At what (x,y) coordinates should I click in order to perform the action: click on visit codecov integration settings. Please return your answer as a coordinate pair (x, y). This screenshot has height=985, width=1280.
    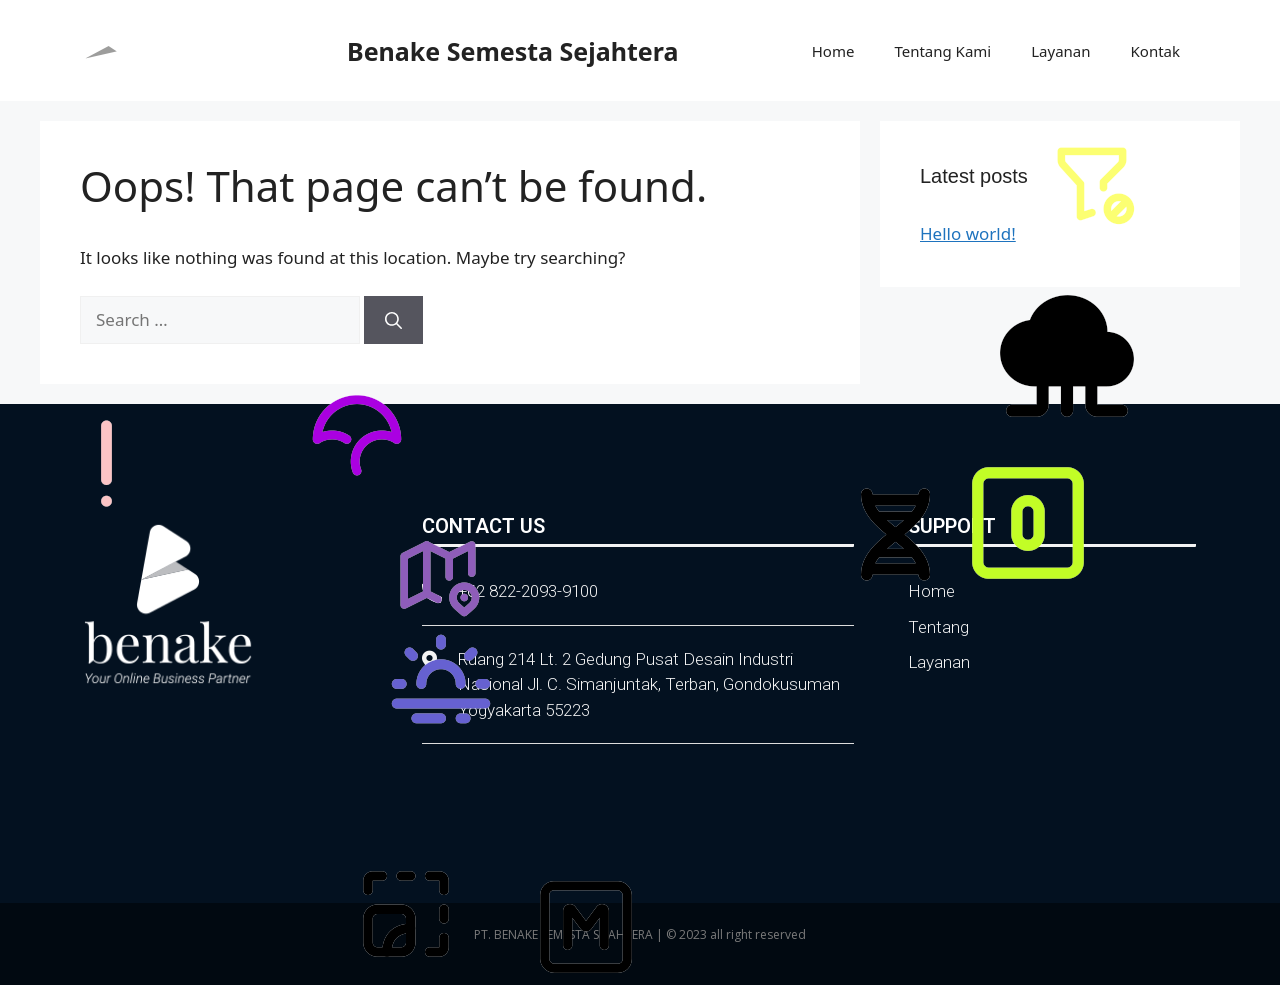
    Looking at the image, I should click on (357, 435).